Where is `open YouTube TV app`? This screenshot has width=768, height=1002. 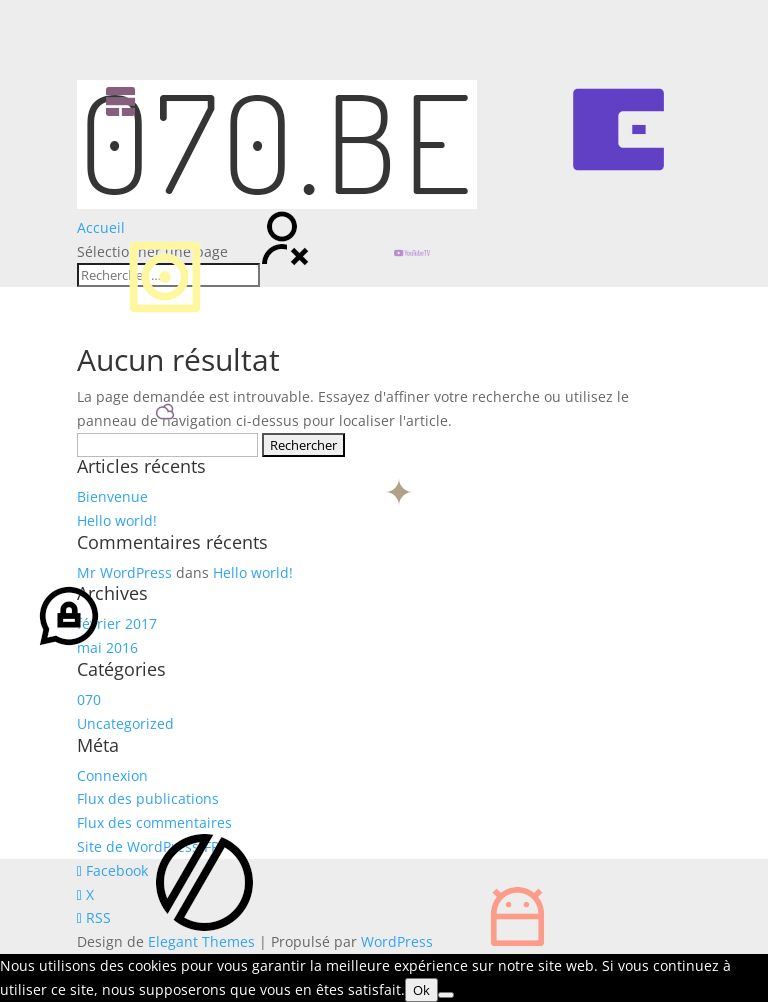
open YouTube TV app is located at coordinates (412, 253).